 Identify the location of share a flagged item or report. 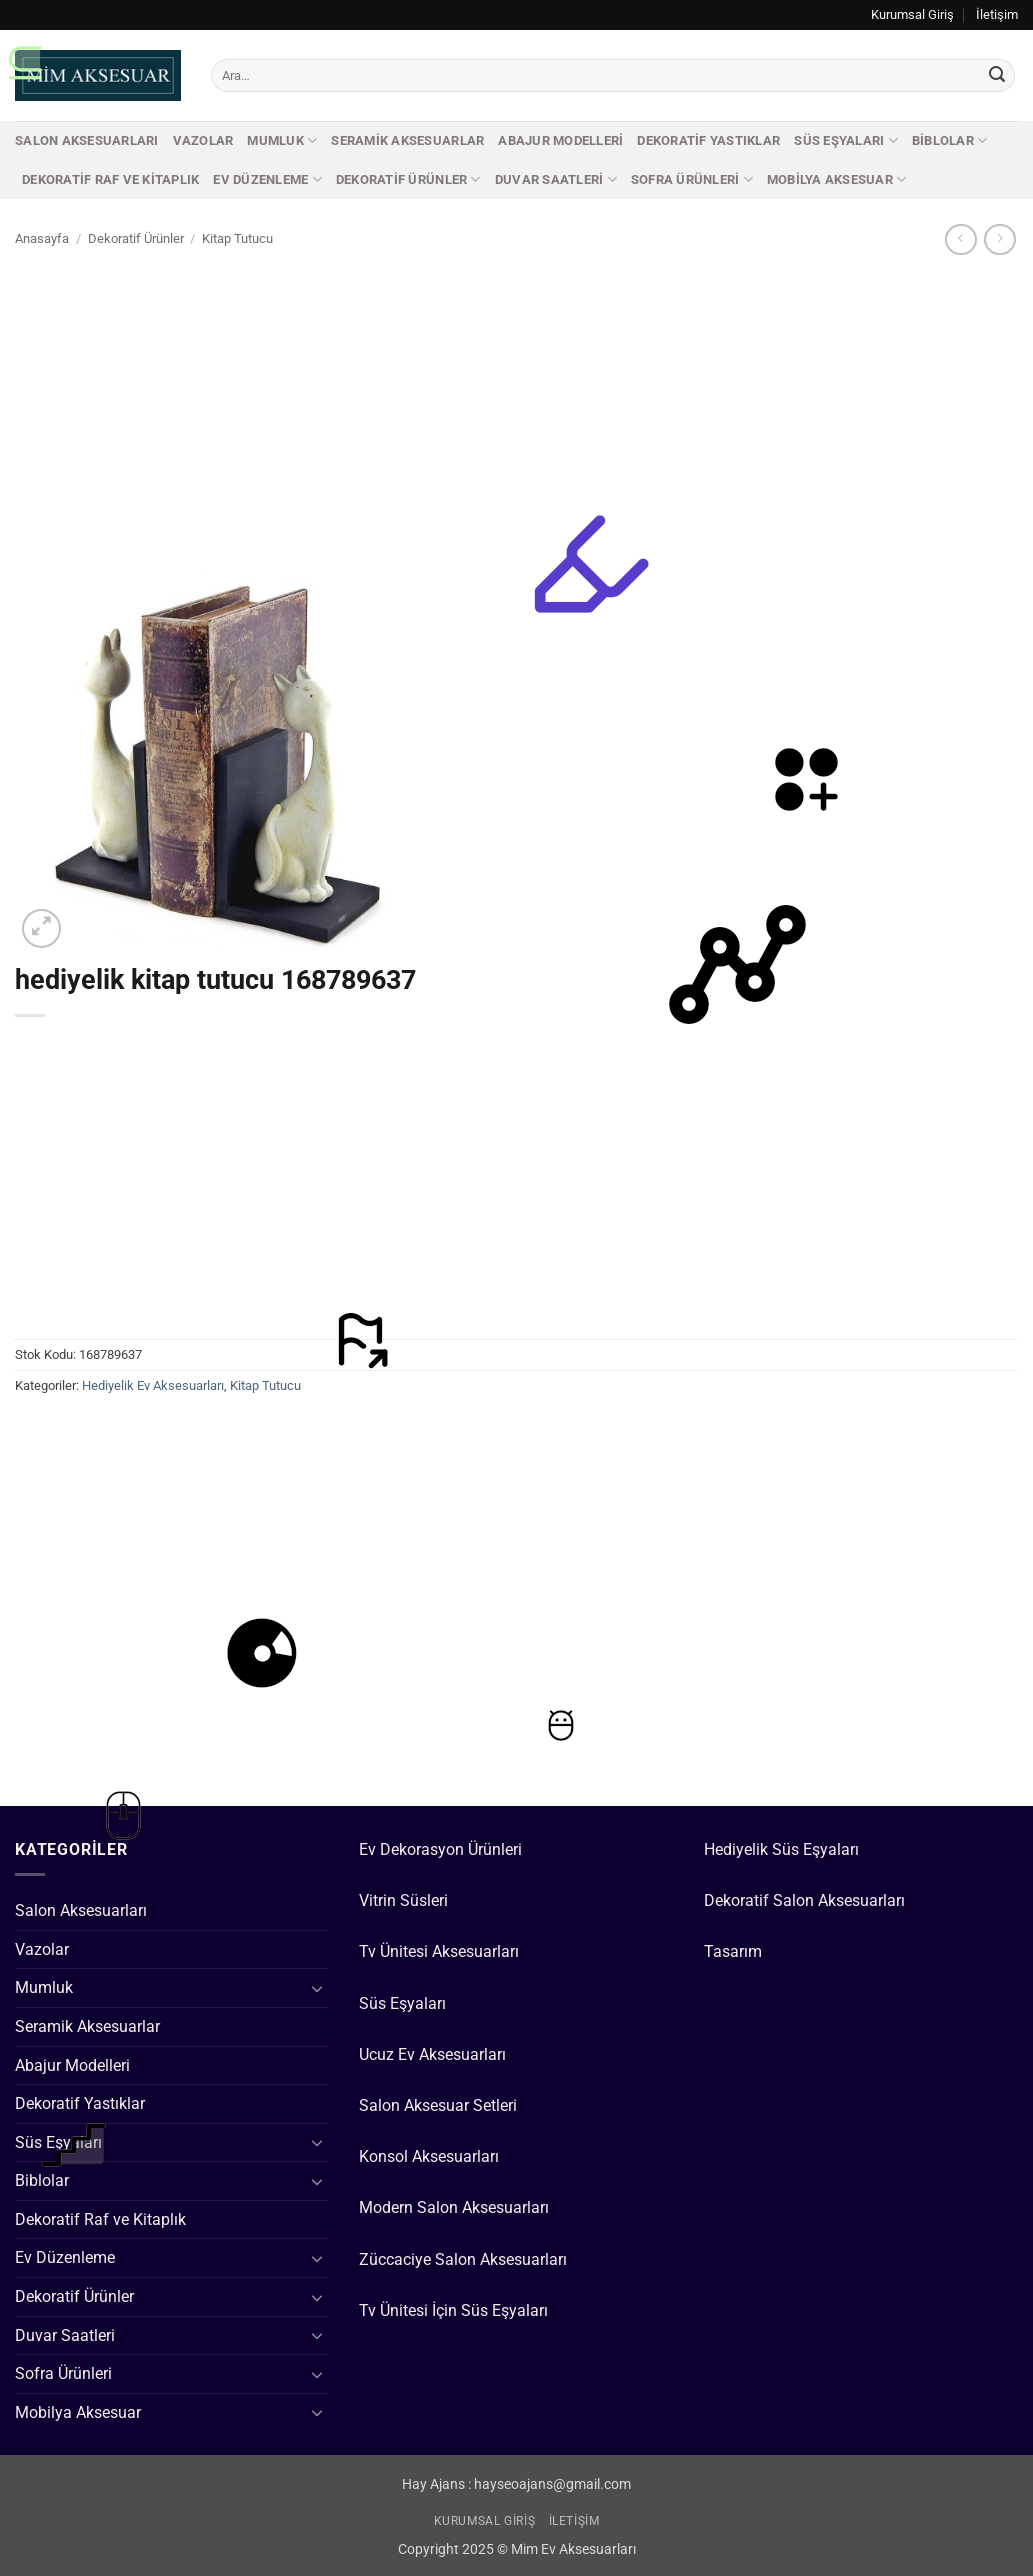
(360, 1338).